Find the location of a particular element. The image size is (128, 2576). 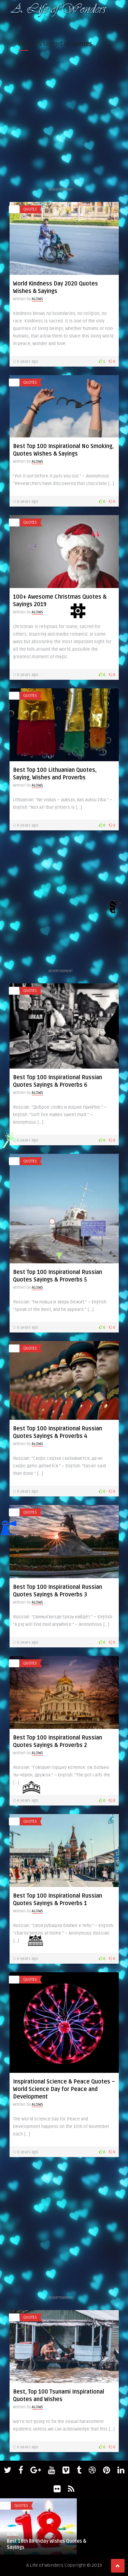

find or join tabletop gaming sessions is located at coordinates (95, 534).